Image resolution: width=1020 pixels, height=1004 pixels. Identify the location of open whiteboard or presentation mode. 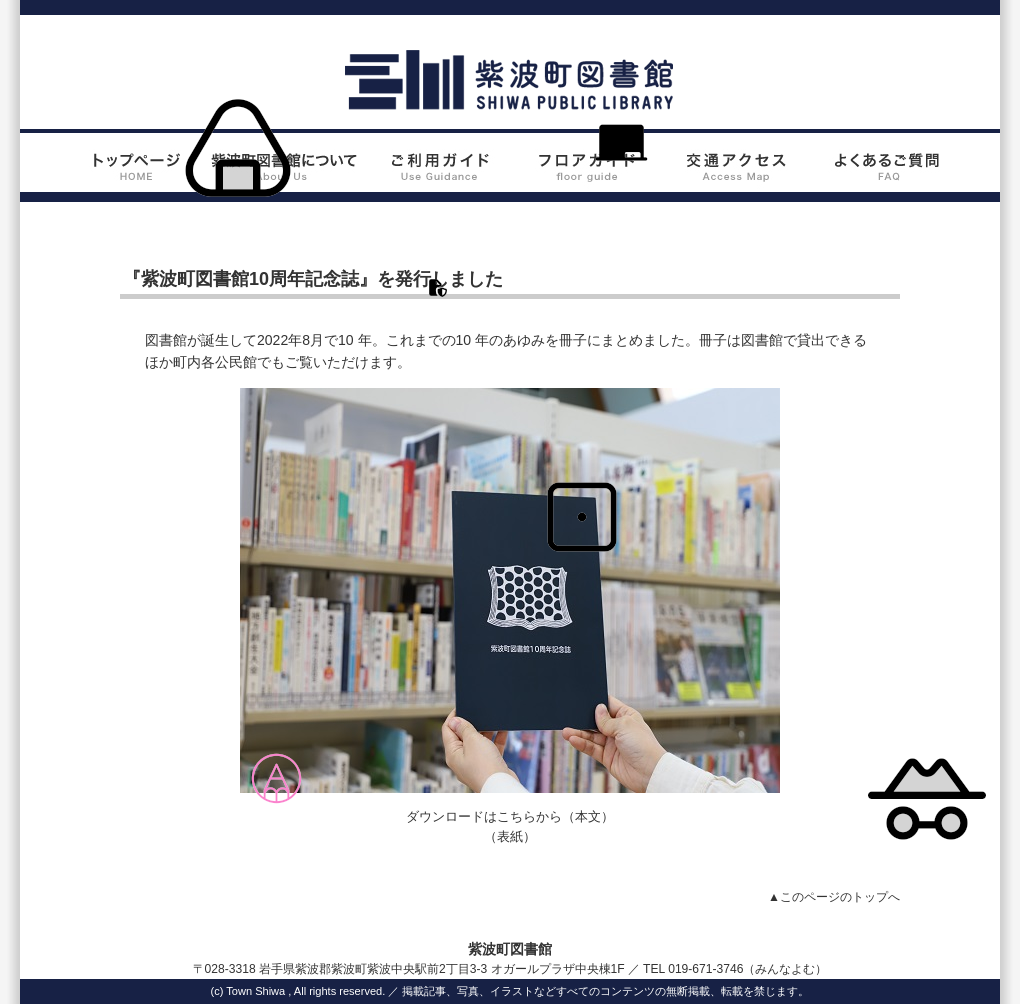
(621, 143).